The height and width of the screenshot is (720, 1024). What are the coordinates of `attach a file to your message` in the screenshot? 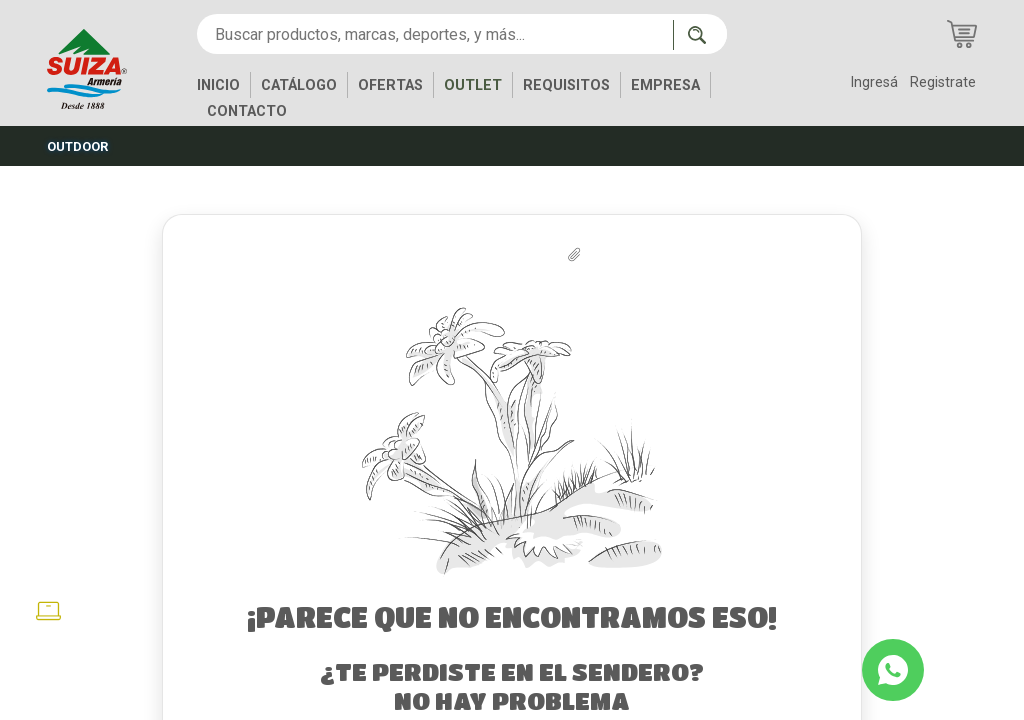 It's located at (574, 254).